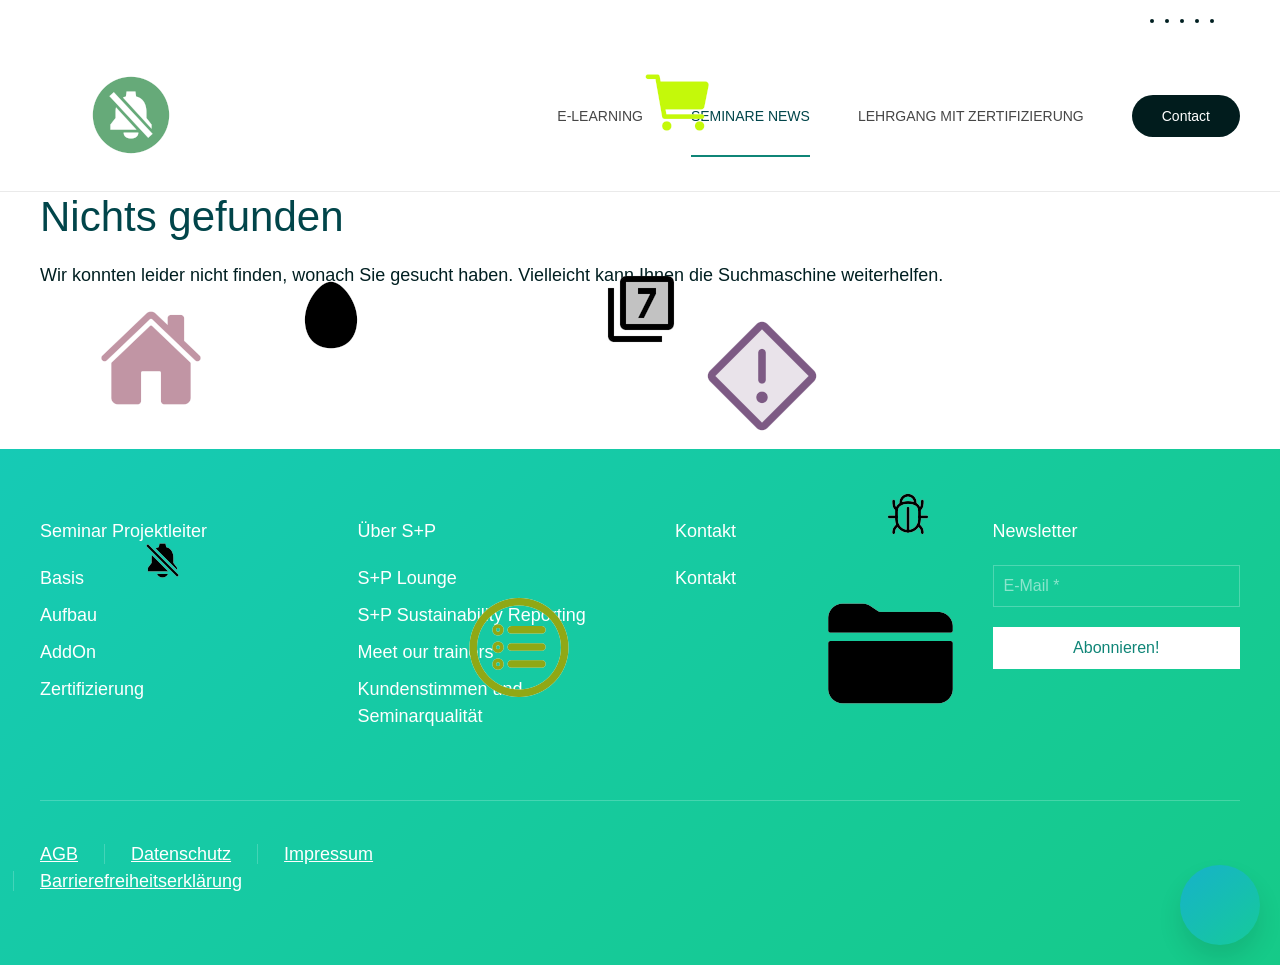  I want to click on navigate to the home screen, so click(151, 358).